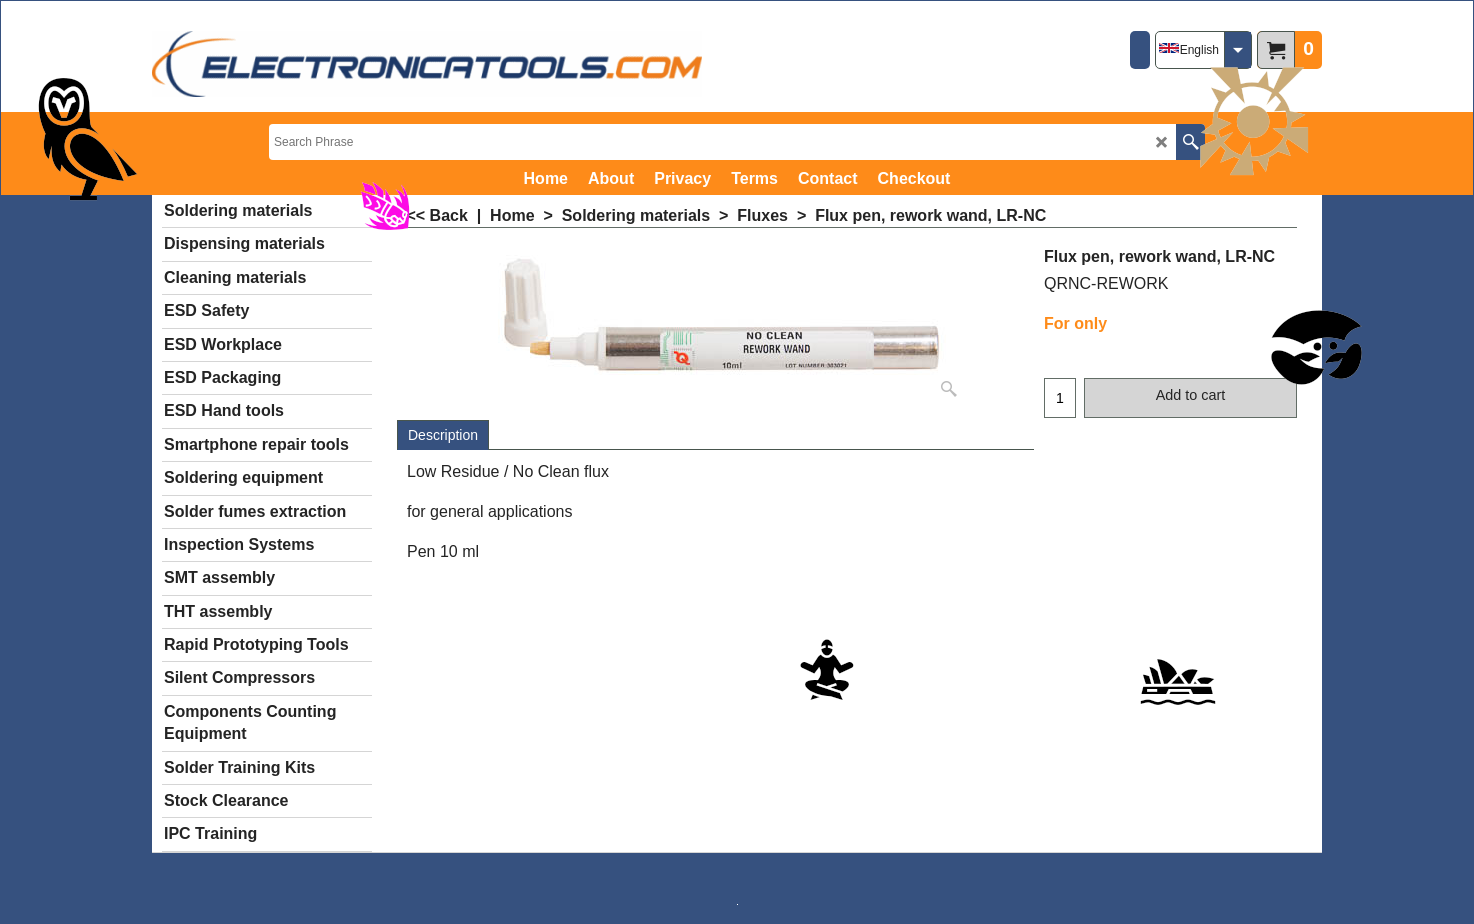 The image size is (1474, 924). Describe the element at coordinates (1254, 121) in the screenshot. I see `indicates a critical hit or power attack in gameplay` at that location.